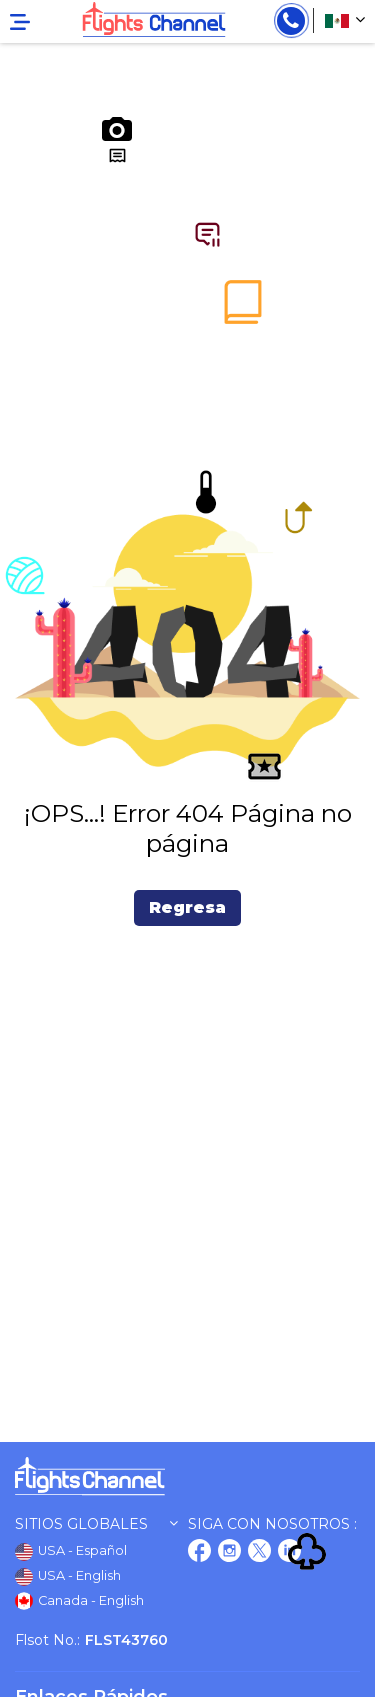  I want to click on open a book or reading app, so click(243, 302).